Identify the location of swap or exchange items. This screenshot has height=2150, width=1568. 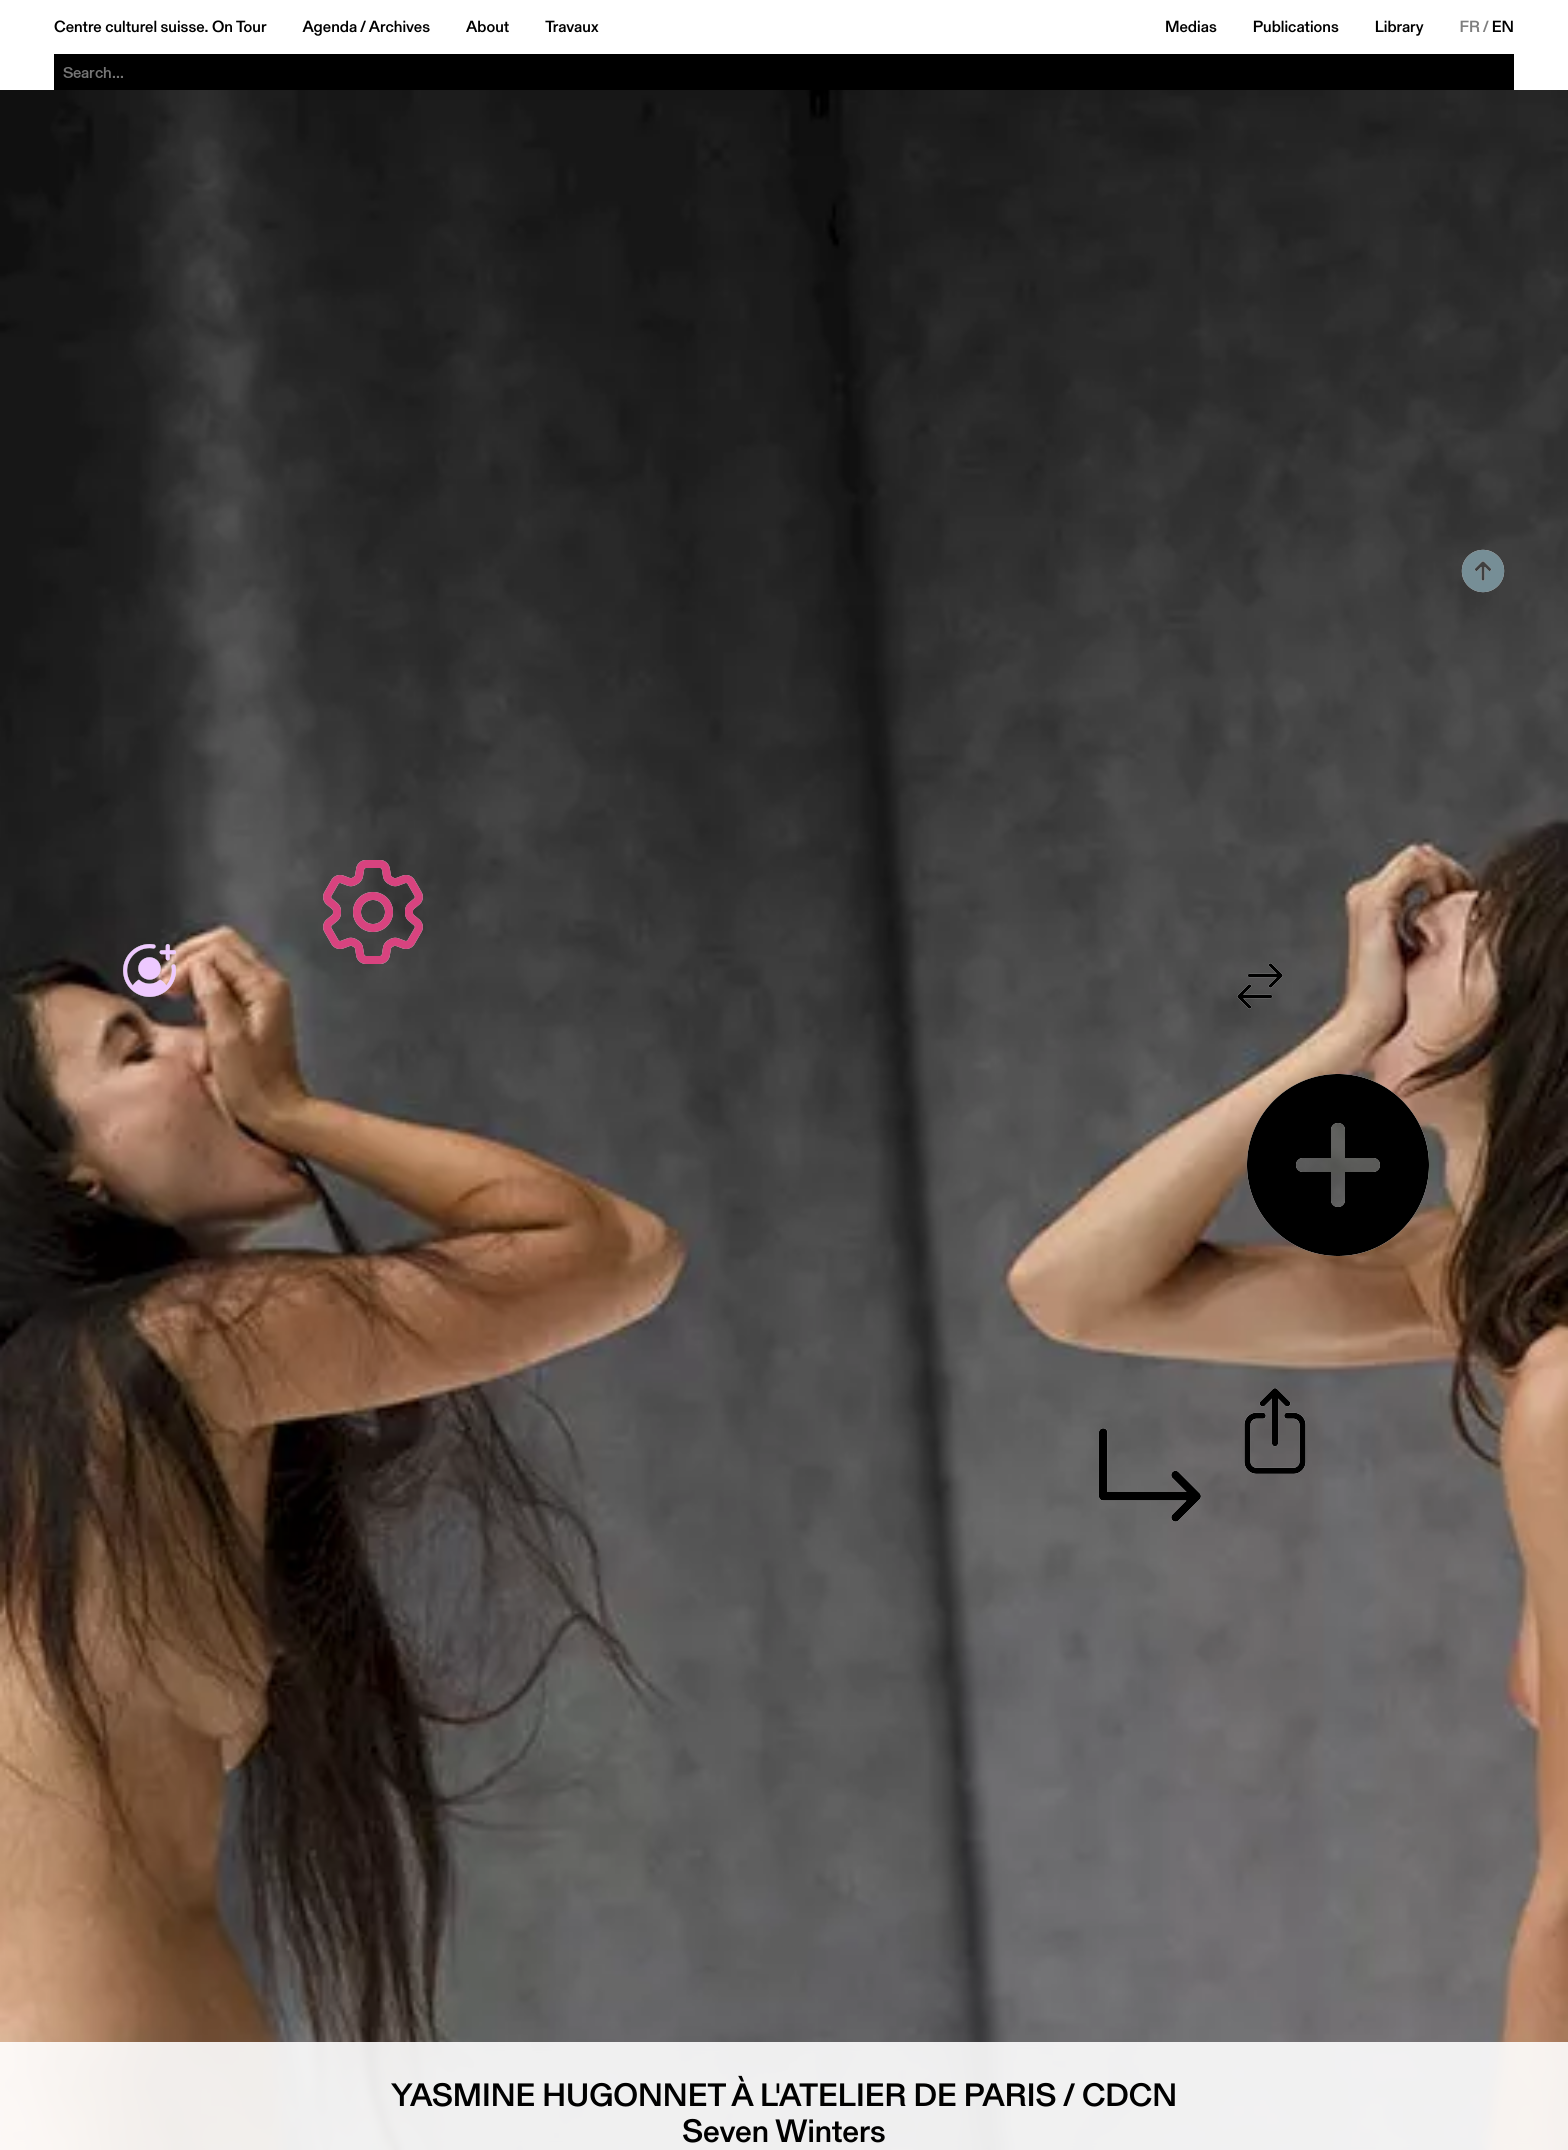
(1260, 986).